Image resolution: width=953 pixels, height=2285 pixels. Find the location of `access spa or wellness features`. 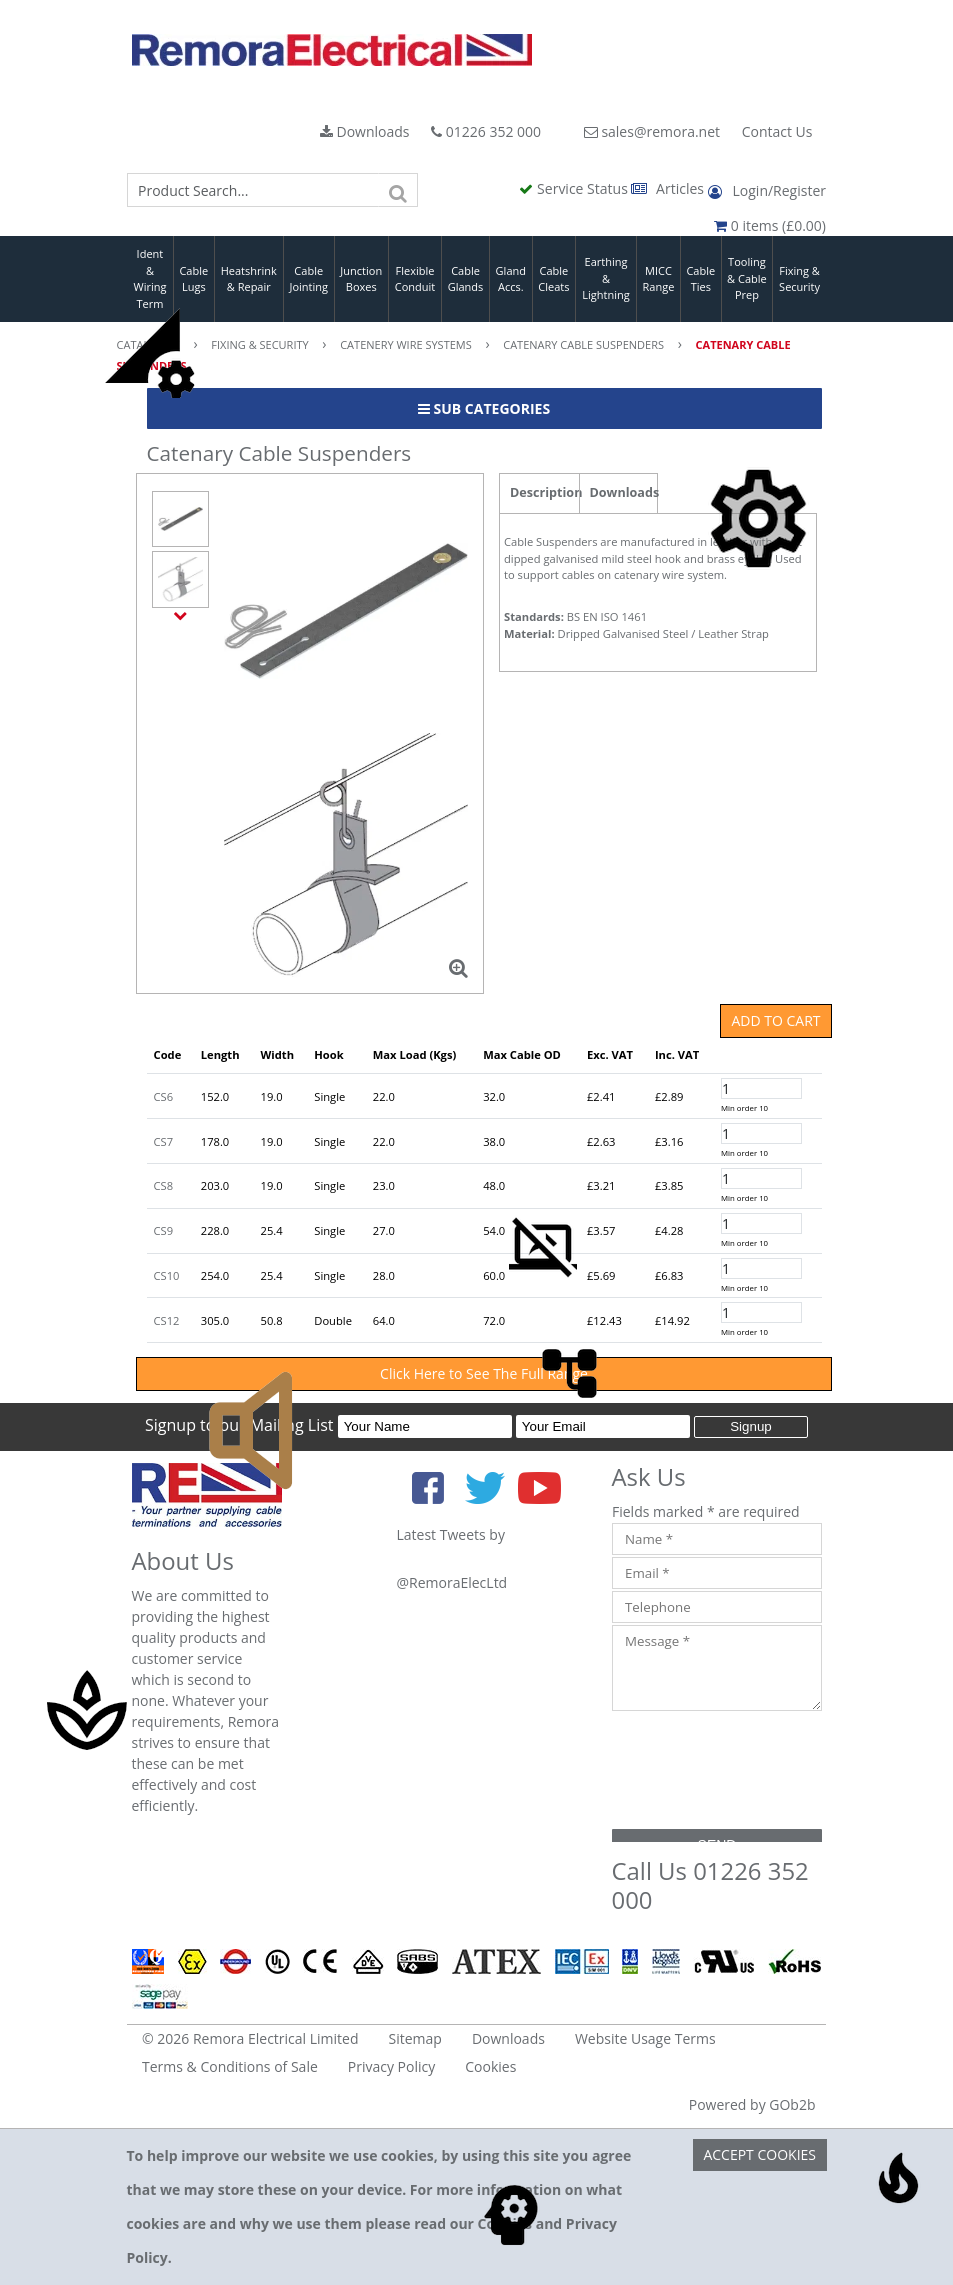

access spa or wellness features is located at coordinates (87, 1710).